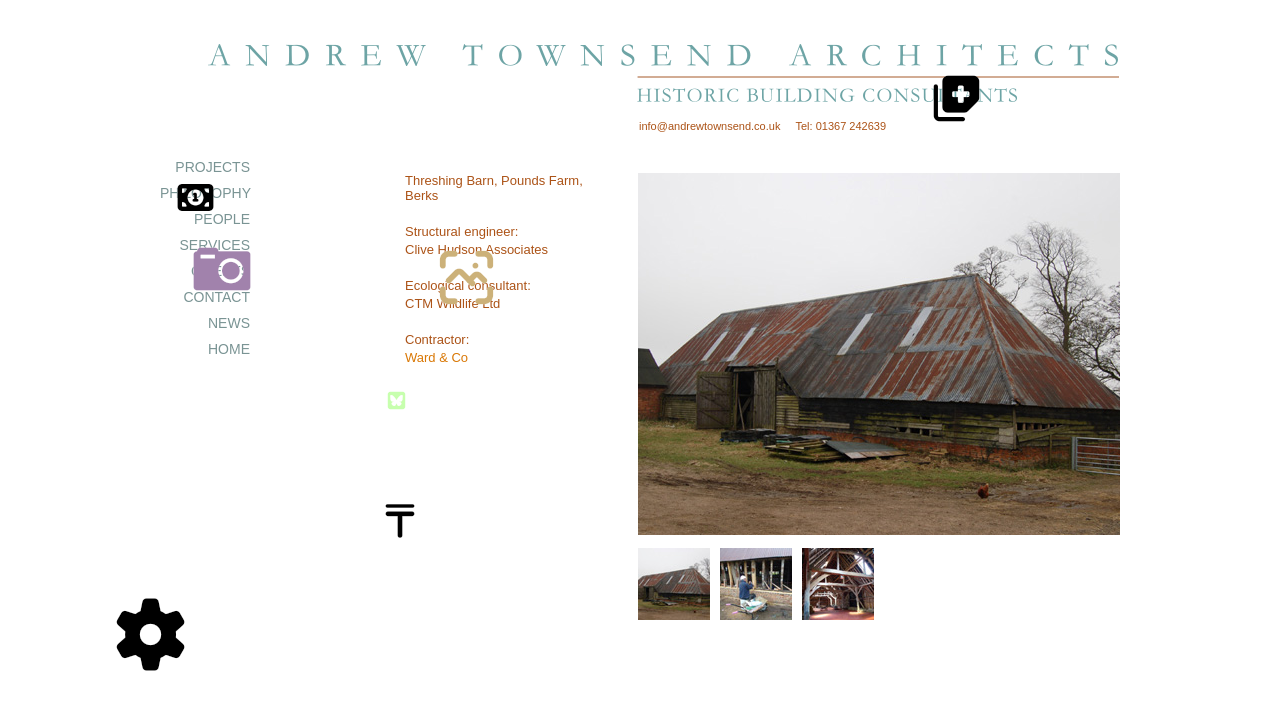 The height and width of the screenshot is (720, 1280). Describe the element at coordinates (150, 634) in the screenshot. I see `access settings or preferences` at that location.